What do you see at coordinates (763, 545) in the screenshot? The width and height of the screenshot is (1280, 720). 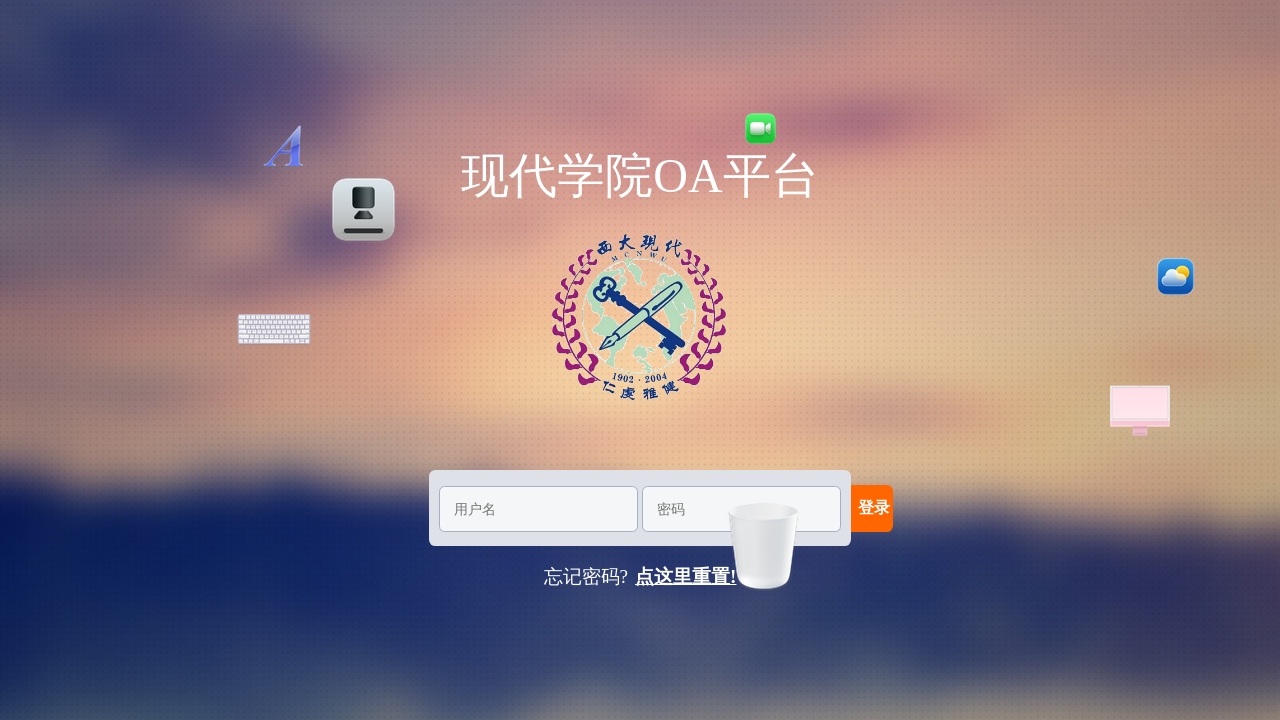 I see `TrashIcon` at bounding box center [763, 545].